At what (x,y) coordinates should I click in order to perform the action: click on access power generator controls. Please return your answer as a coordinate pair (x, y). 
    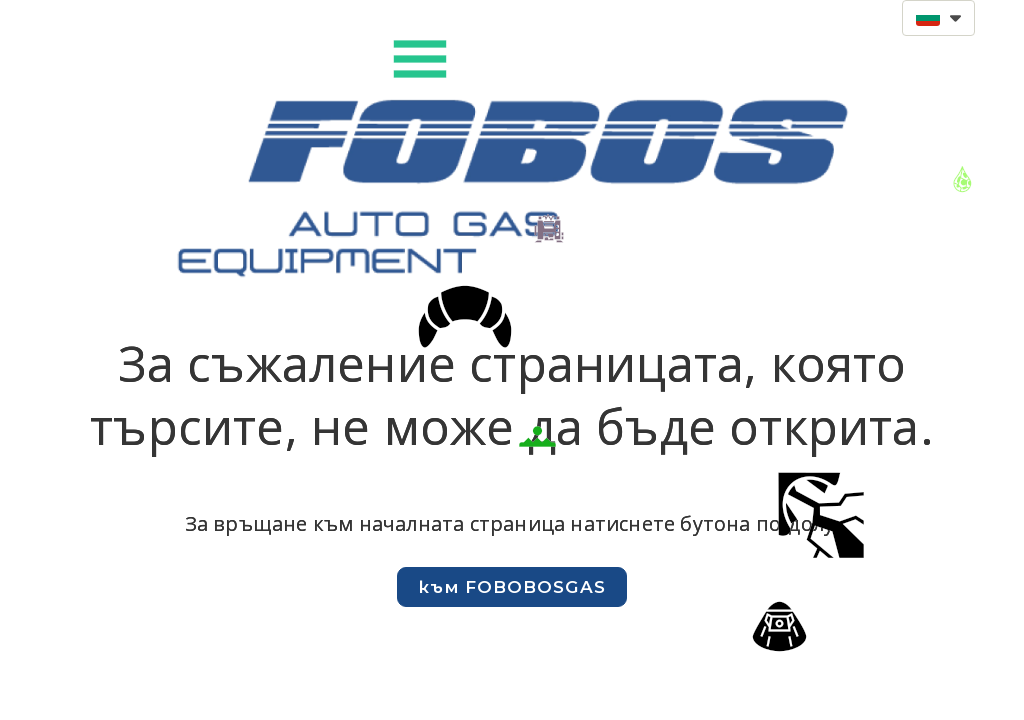
    Looking at the image, I should click on (549, 228).